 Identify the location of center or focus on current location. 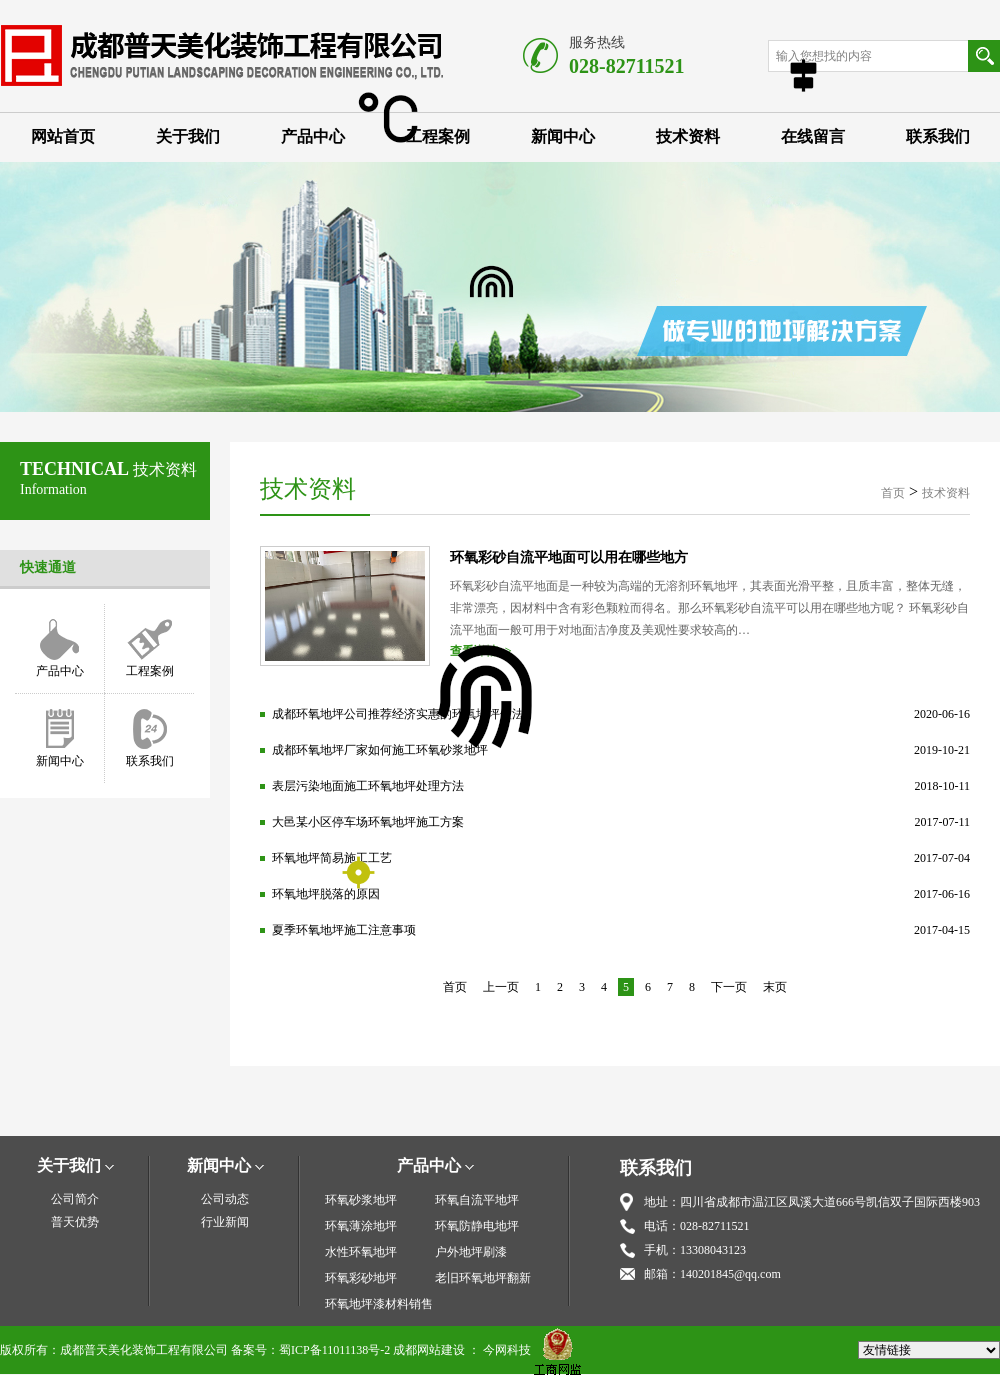
(358, 872).